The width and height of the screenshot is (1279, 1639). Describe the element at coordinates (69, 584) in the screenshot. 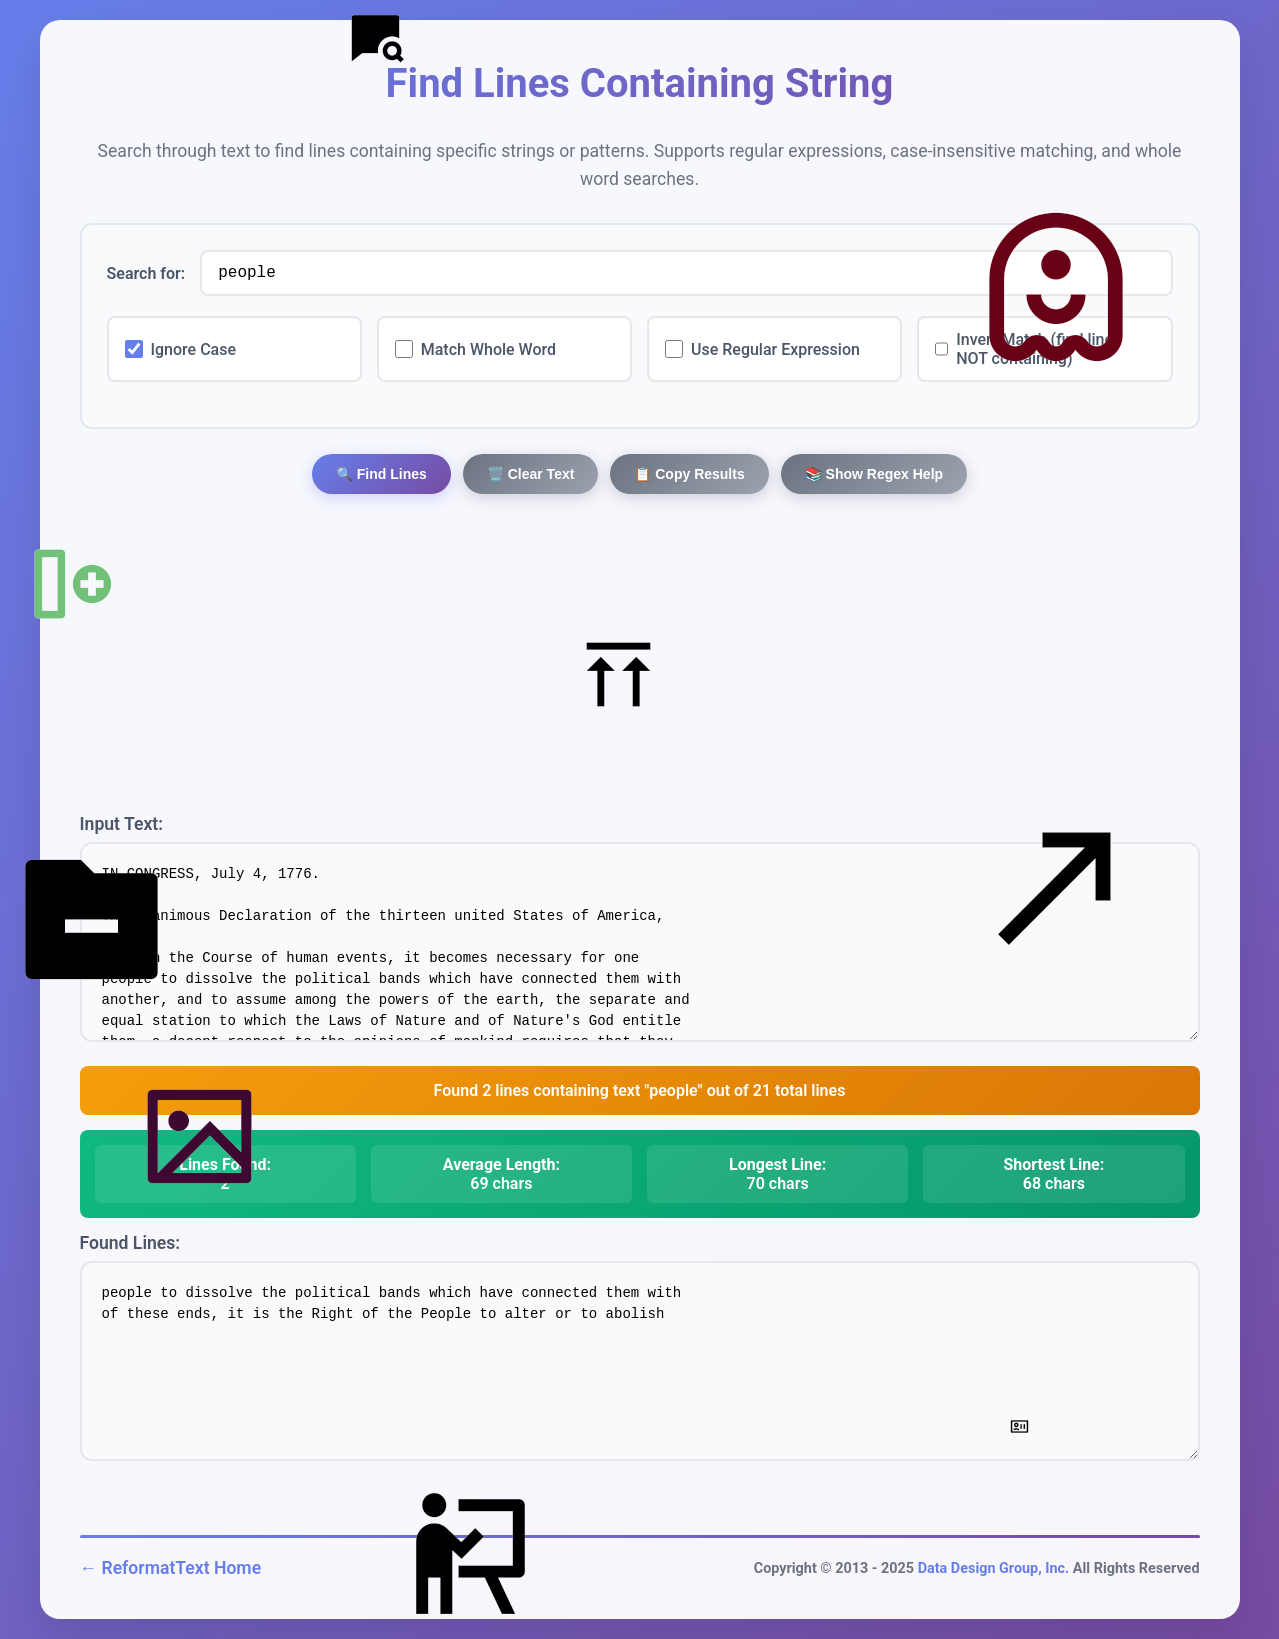

I see `insert a new column to the right` at that location.